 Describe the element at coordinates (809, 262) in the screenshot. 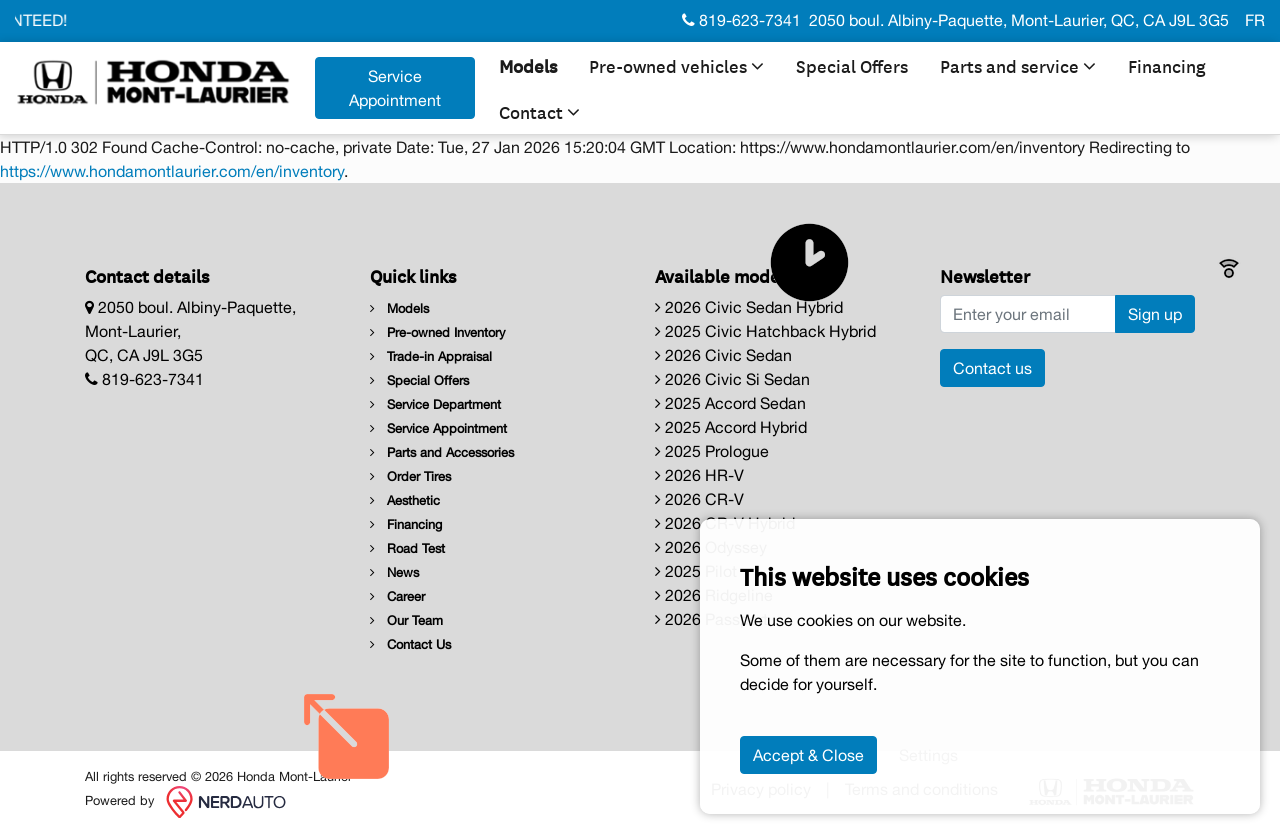

I see `indicates the current time or timestamp` at that location.